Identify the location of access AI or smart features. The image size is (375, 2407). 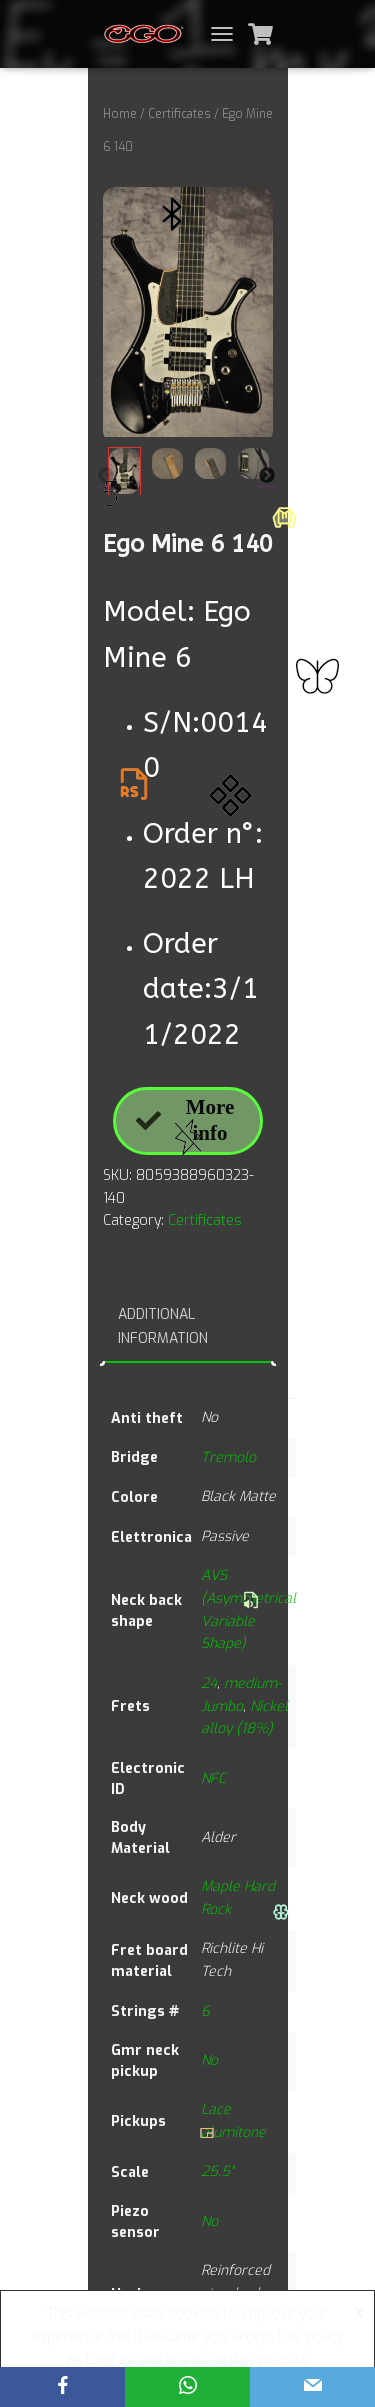
(281, 1912).